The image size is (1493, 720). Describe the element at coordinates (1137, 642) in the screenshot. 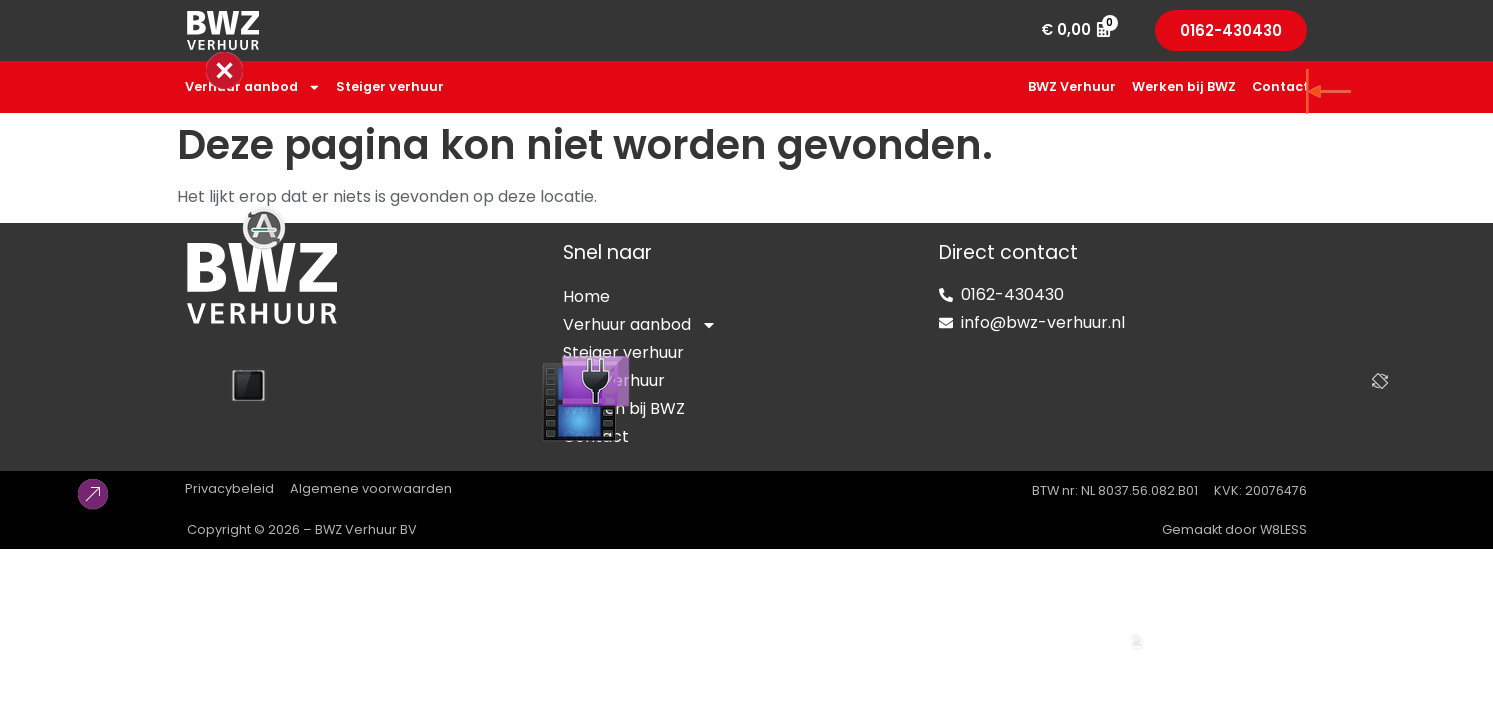

I see `credits or attribution text file` at that location.